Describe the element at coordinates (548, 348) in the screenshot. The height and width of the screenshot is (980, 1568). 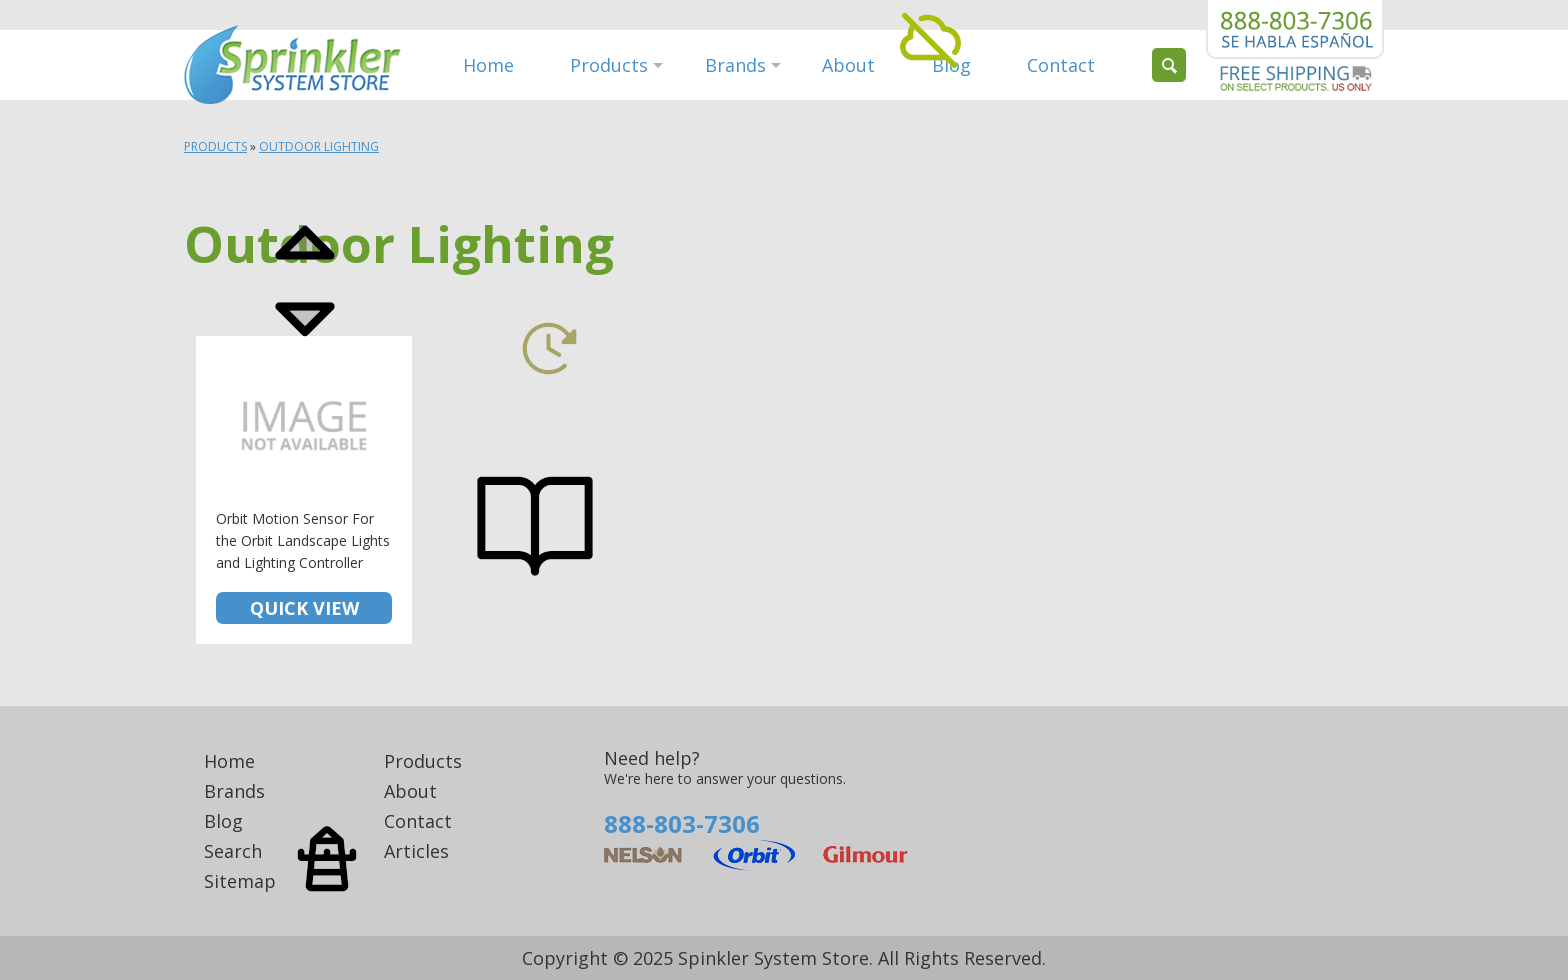
I see `restore from history` at that location.